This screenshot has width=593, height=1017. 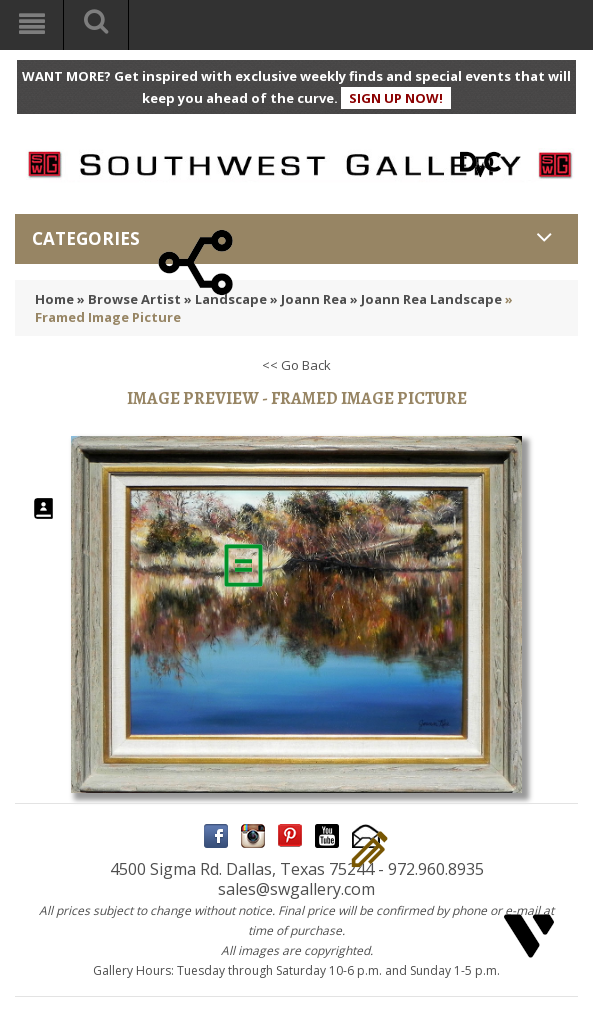 What do you see at coordinates (43, 508) in the screenshot?
I see `open contacts or address book` at bounding box center [43, 508].